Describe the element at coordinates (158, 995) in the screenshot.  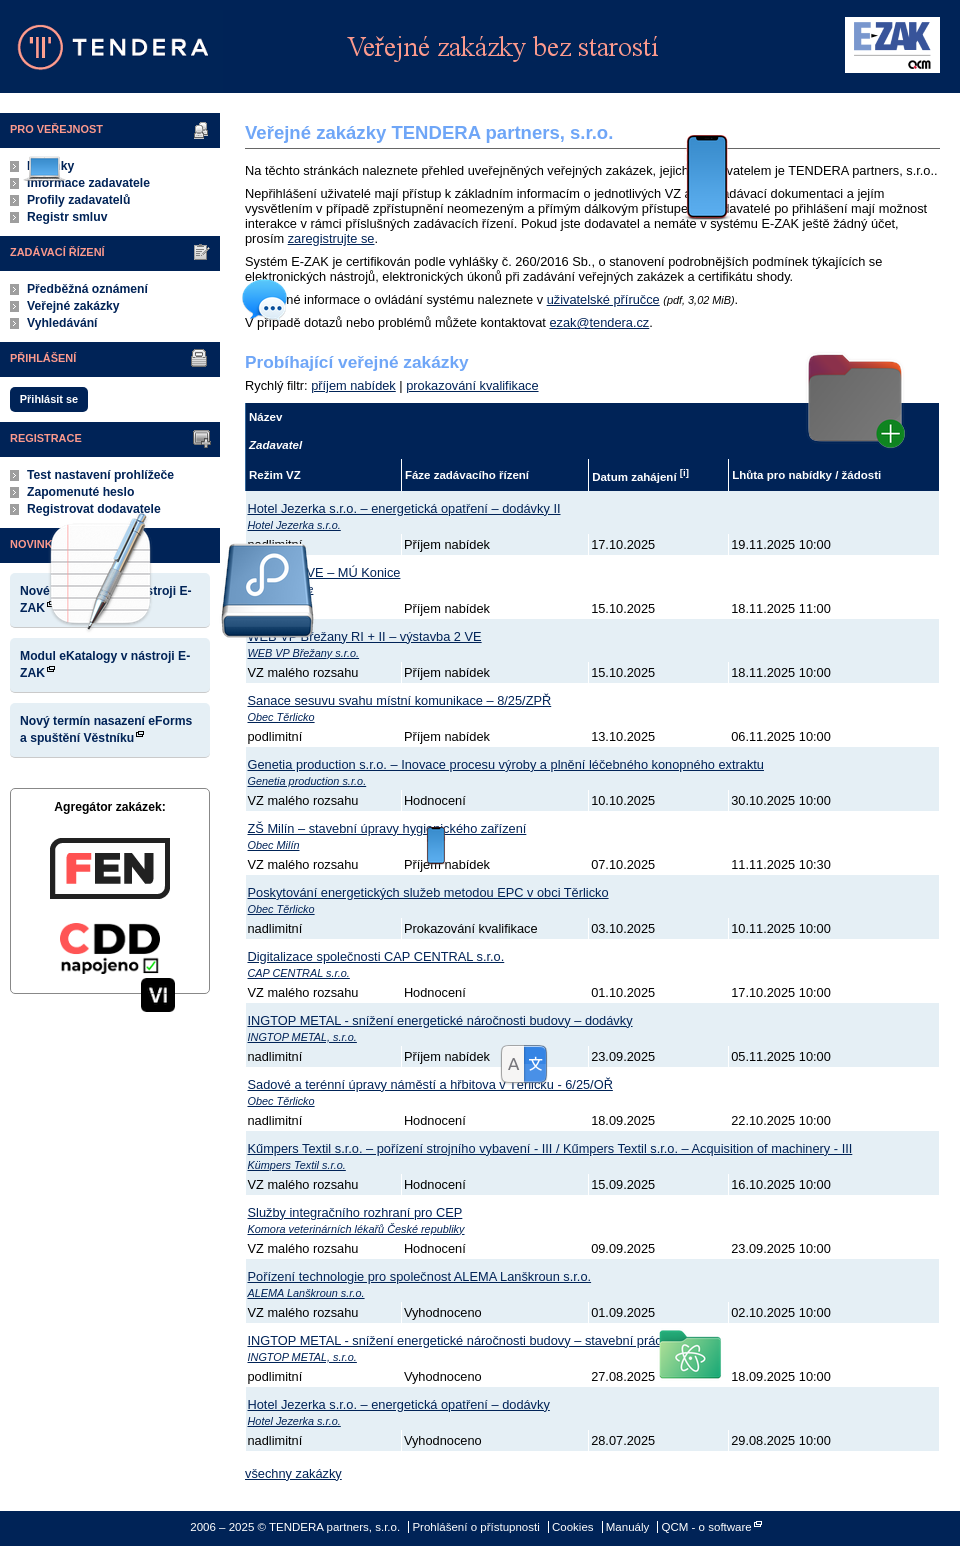
I see `switch to vietnamese keyboard input method` at that location.